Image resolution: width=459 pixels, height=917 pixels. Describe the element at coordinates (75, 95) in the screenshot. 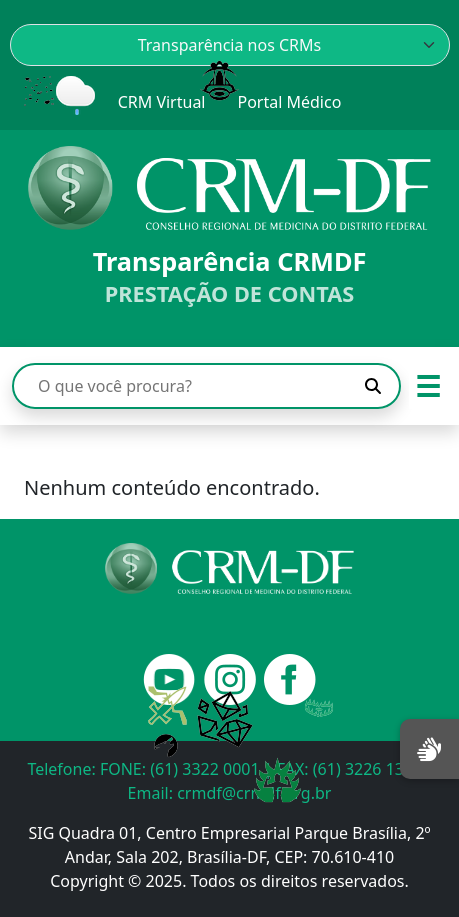

I see `indicates scattered showers in weather forecast` at that location.